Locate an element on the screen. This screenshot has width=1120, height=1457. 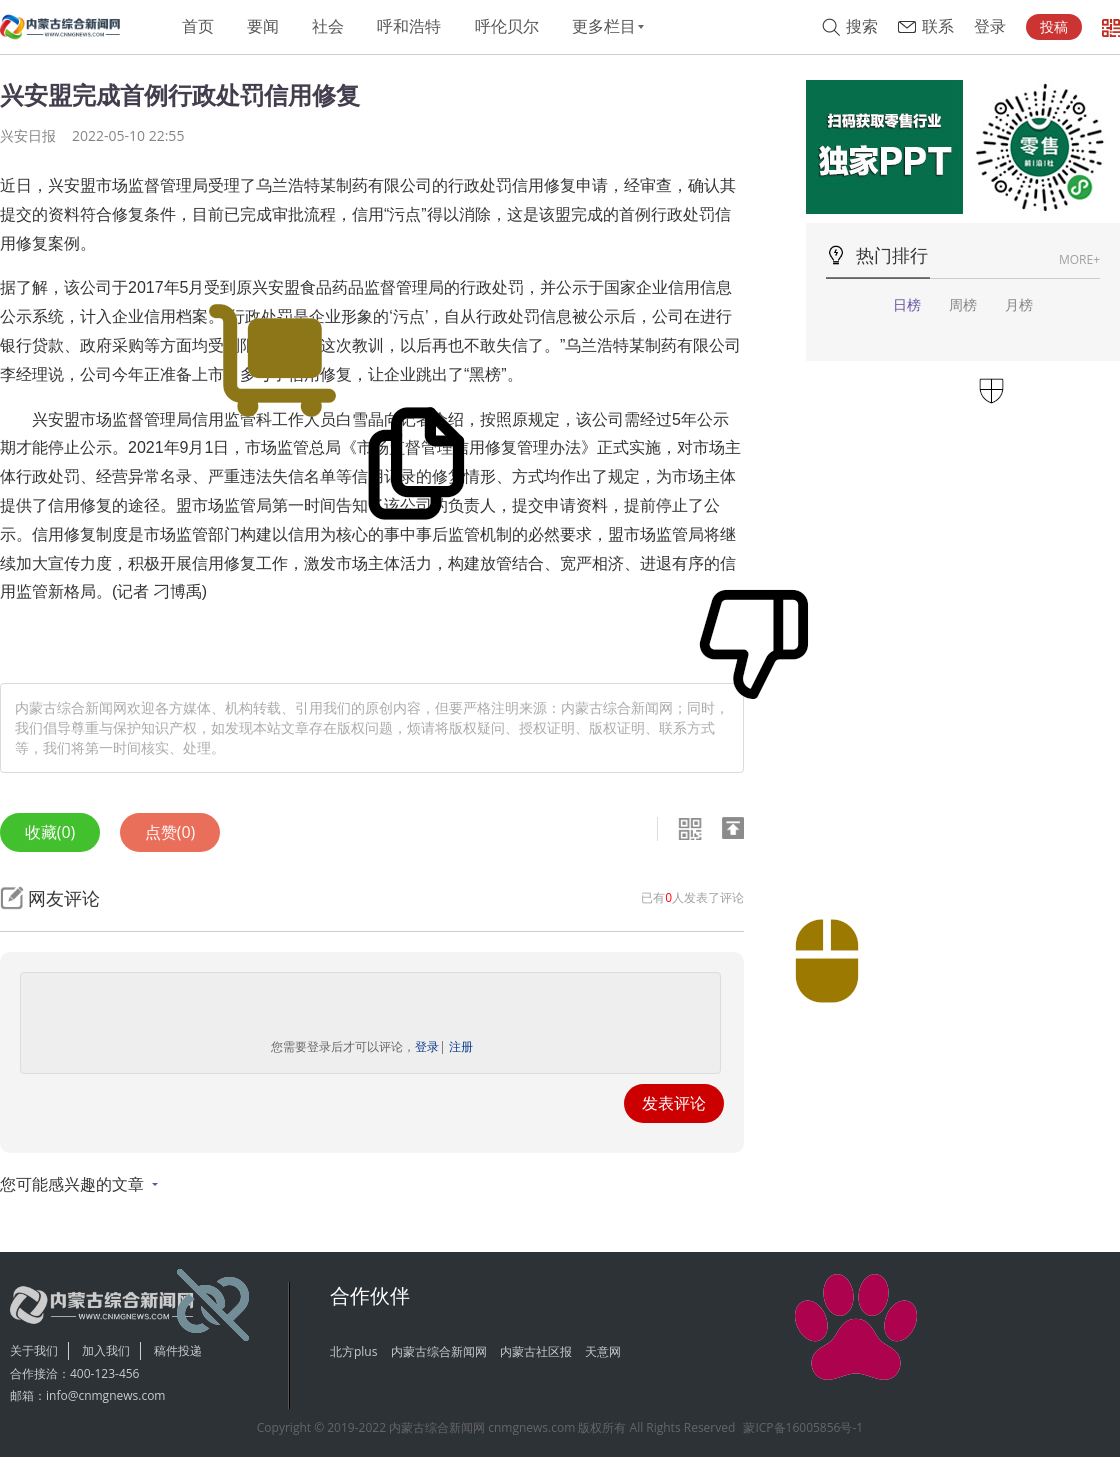
view multiple files or documents is located at coordinates (413, 463).